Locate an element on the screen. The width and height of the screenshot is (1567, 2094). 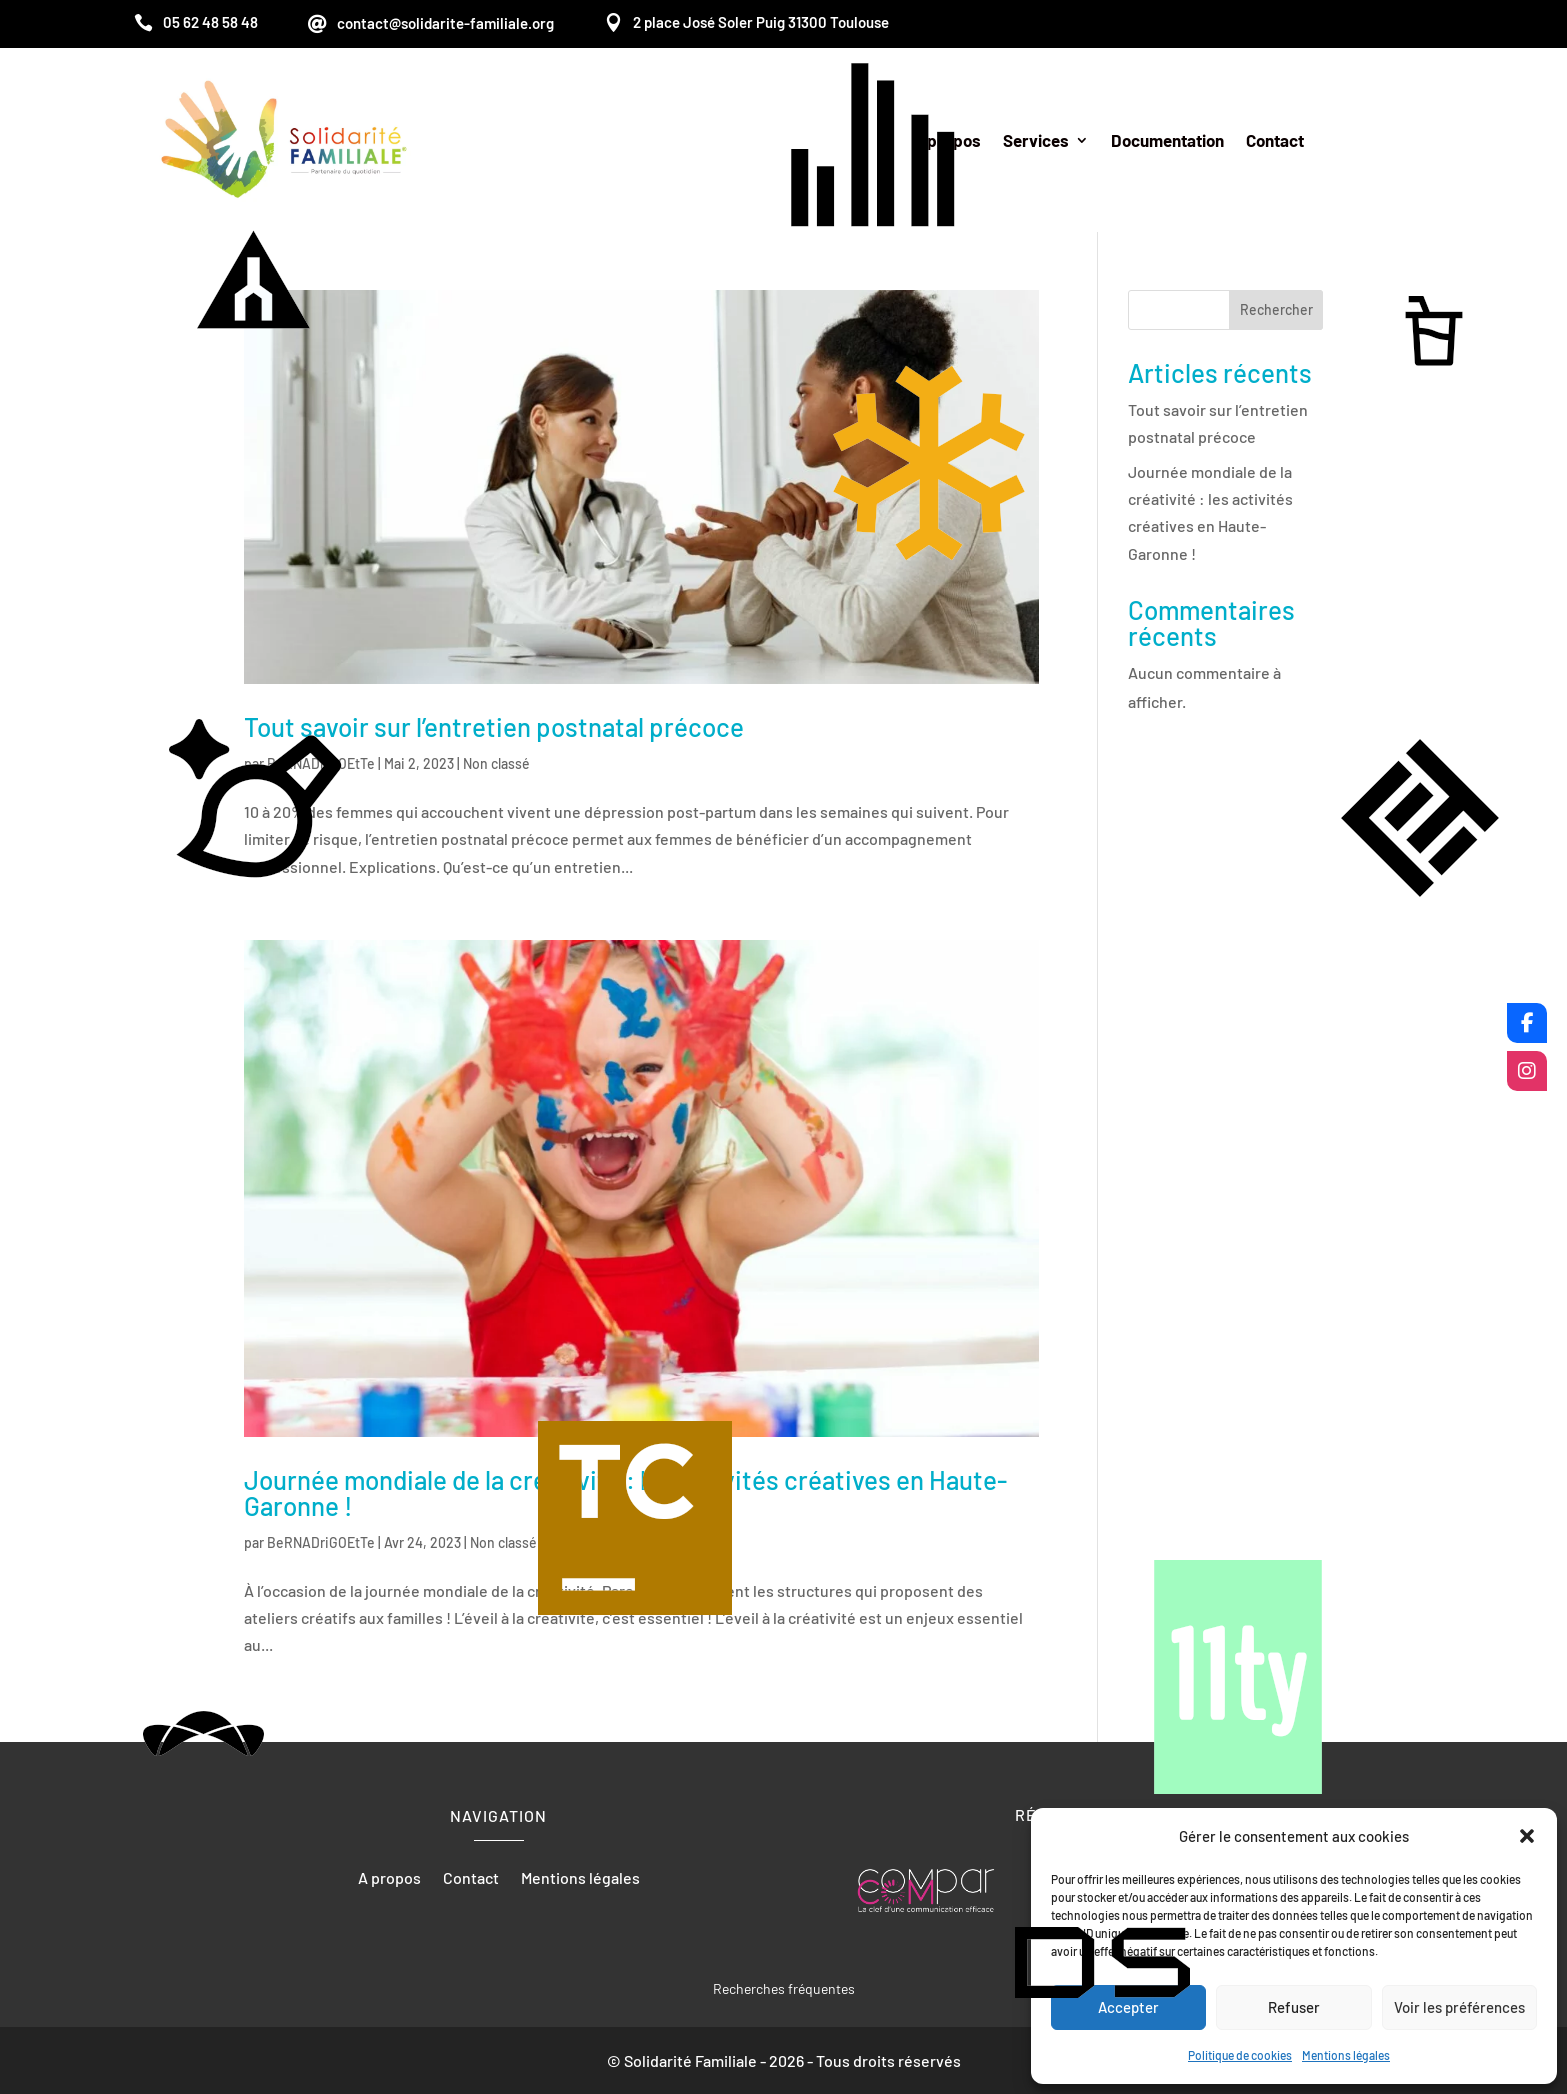
open teamcity build server is located at coordinates (635, 1518).